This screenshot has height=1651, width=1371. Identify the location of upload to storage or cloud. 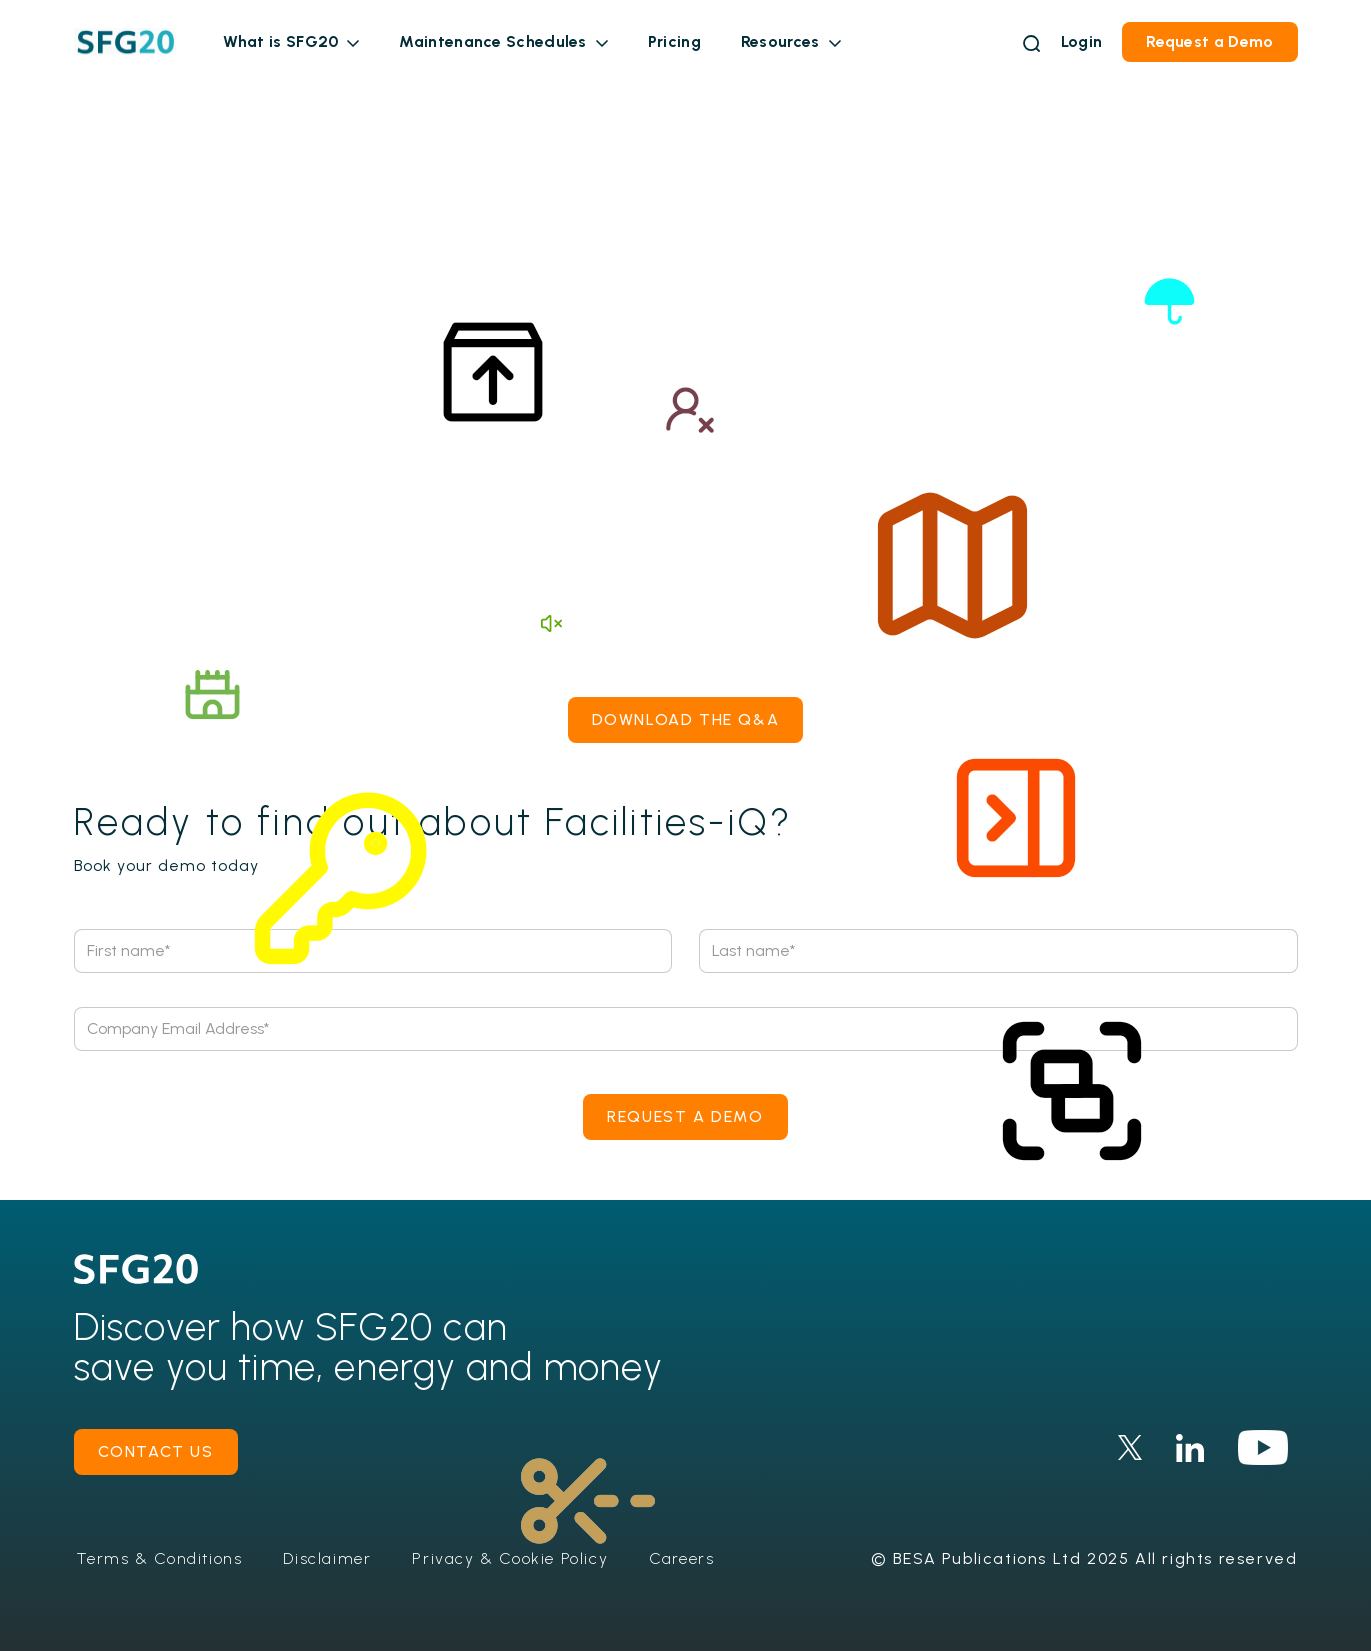
(493, 372).